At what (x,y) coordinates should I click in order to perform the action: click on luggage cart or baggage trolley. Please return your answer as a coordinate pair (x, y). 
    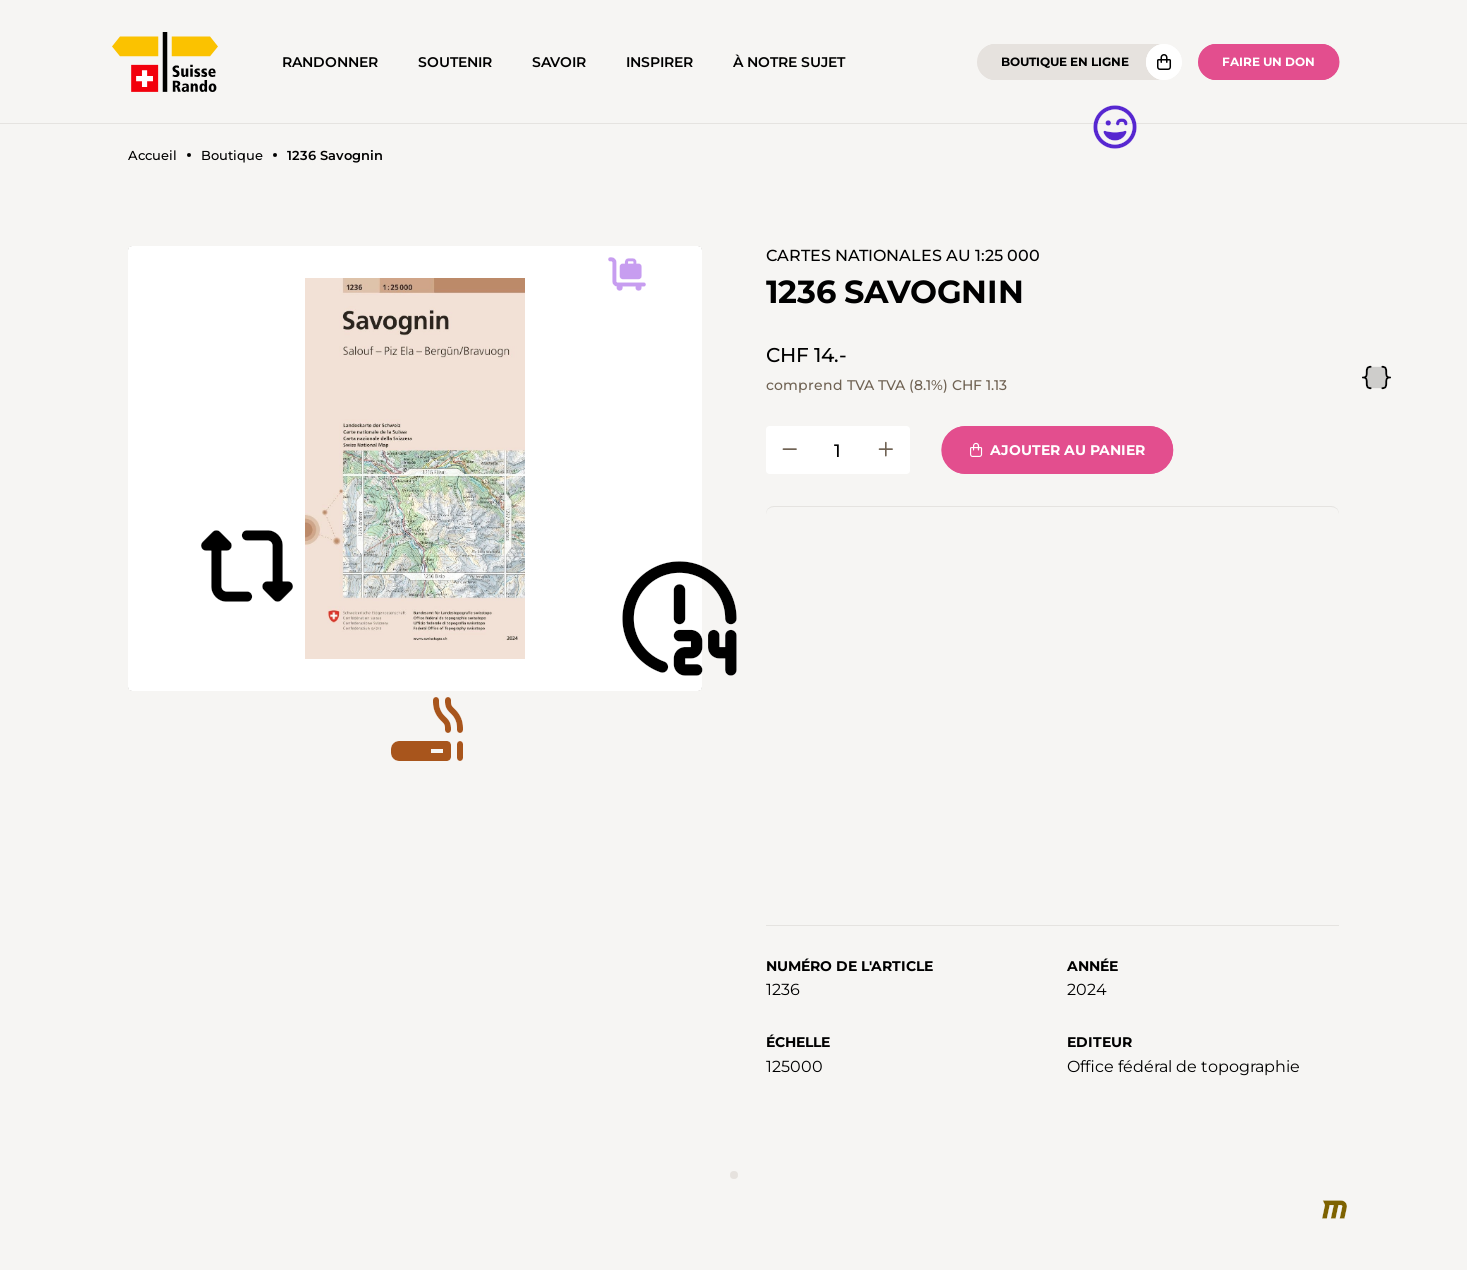
    Looking at the image, I should click on (627, 274).